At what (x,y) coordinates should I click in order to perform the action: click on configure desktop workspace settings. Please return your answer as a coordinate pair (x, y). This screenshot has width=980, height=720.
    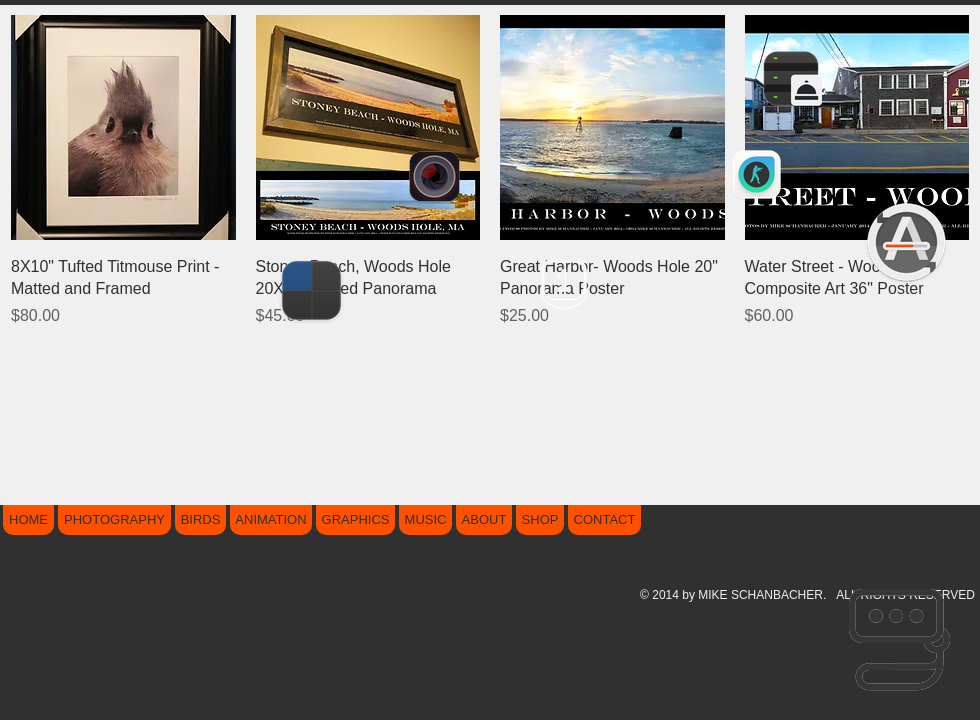
    Looking at the image, I should click on (311, 291).